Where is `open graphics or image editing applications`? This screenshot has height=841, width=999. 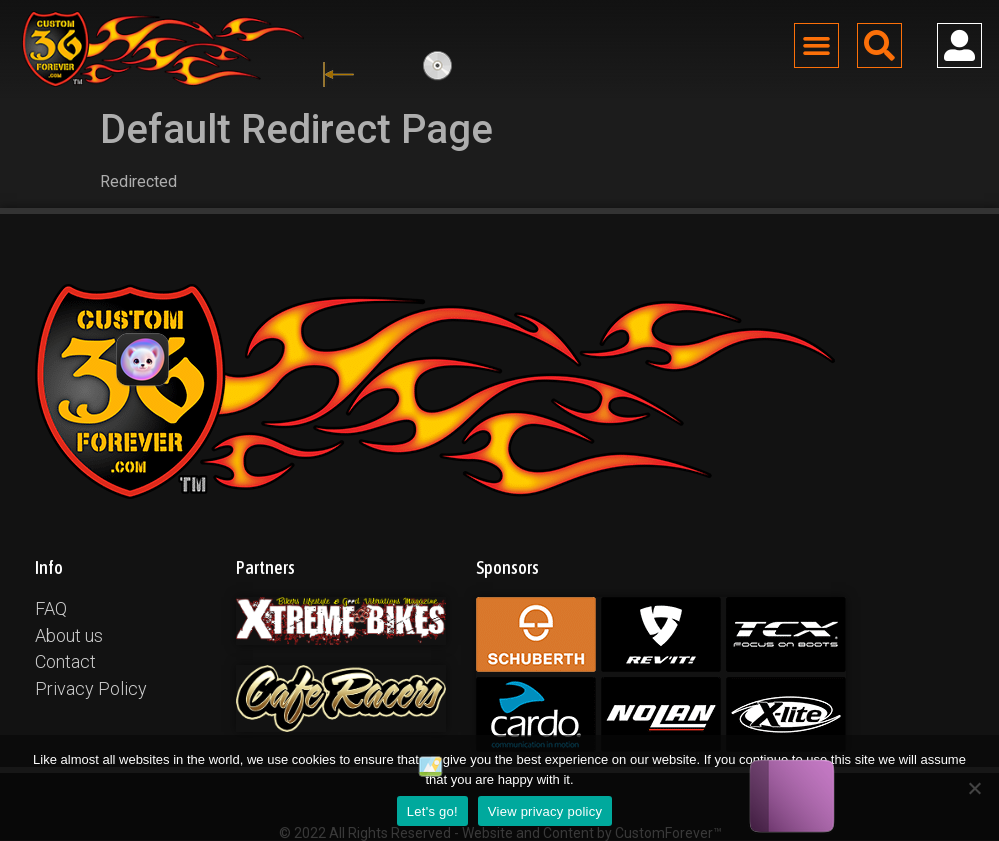 open graphics or image editing applications is located at coordinates (430, 766).